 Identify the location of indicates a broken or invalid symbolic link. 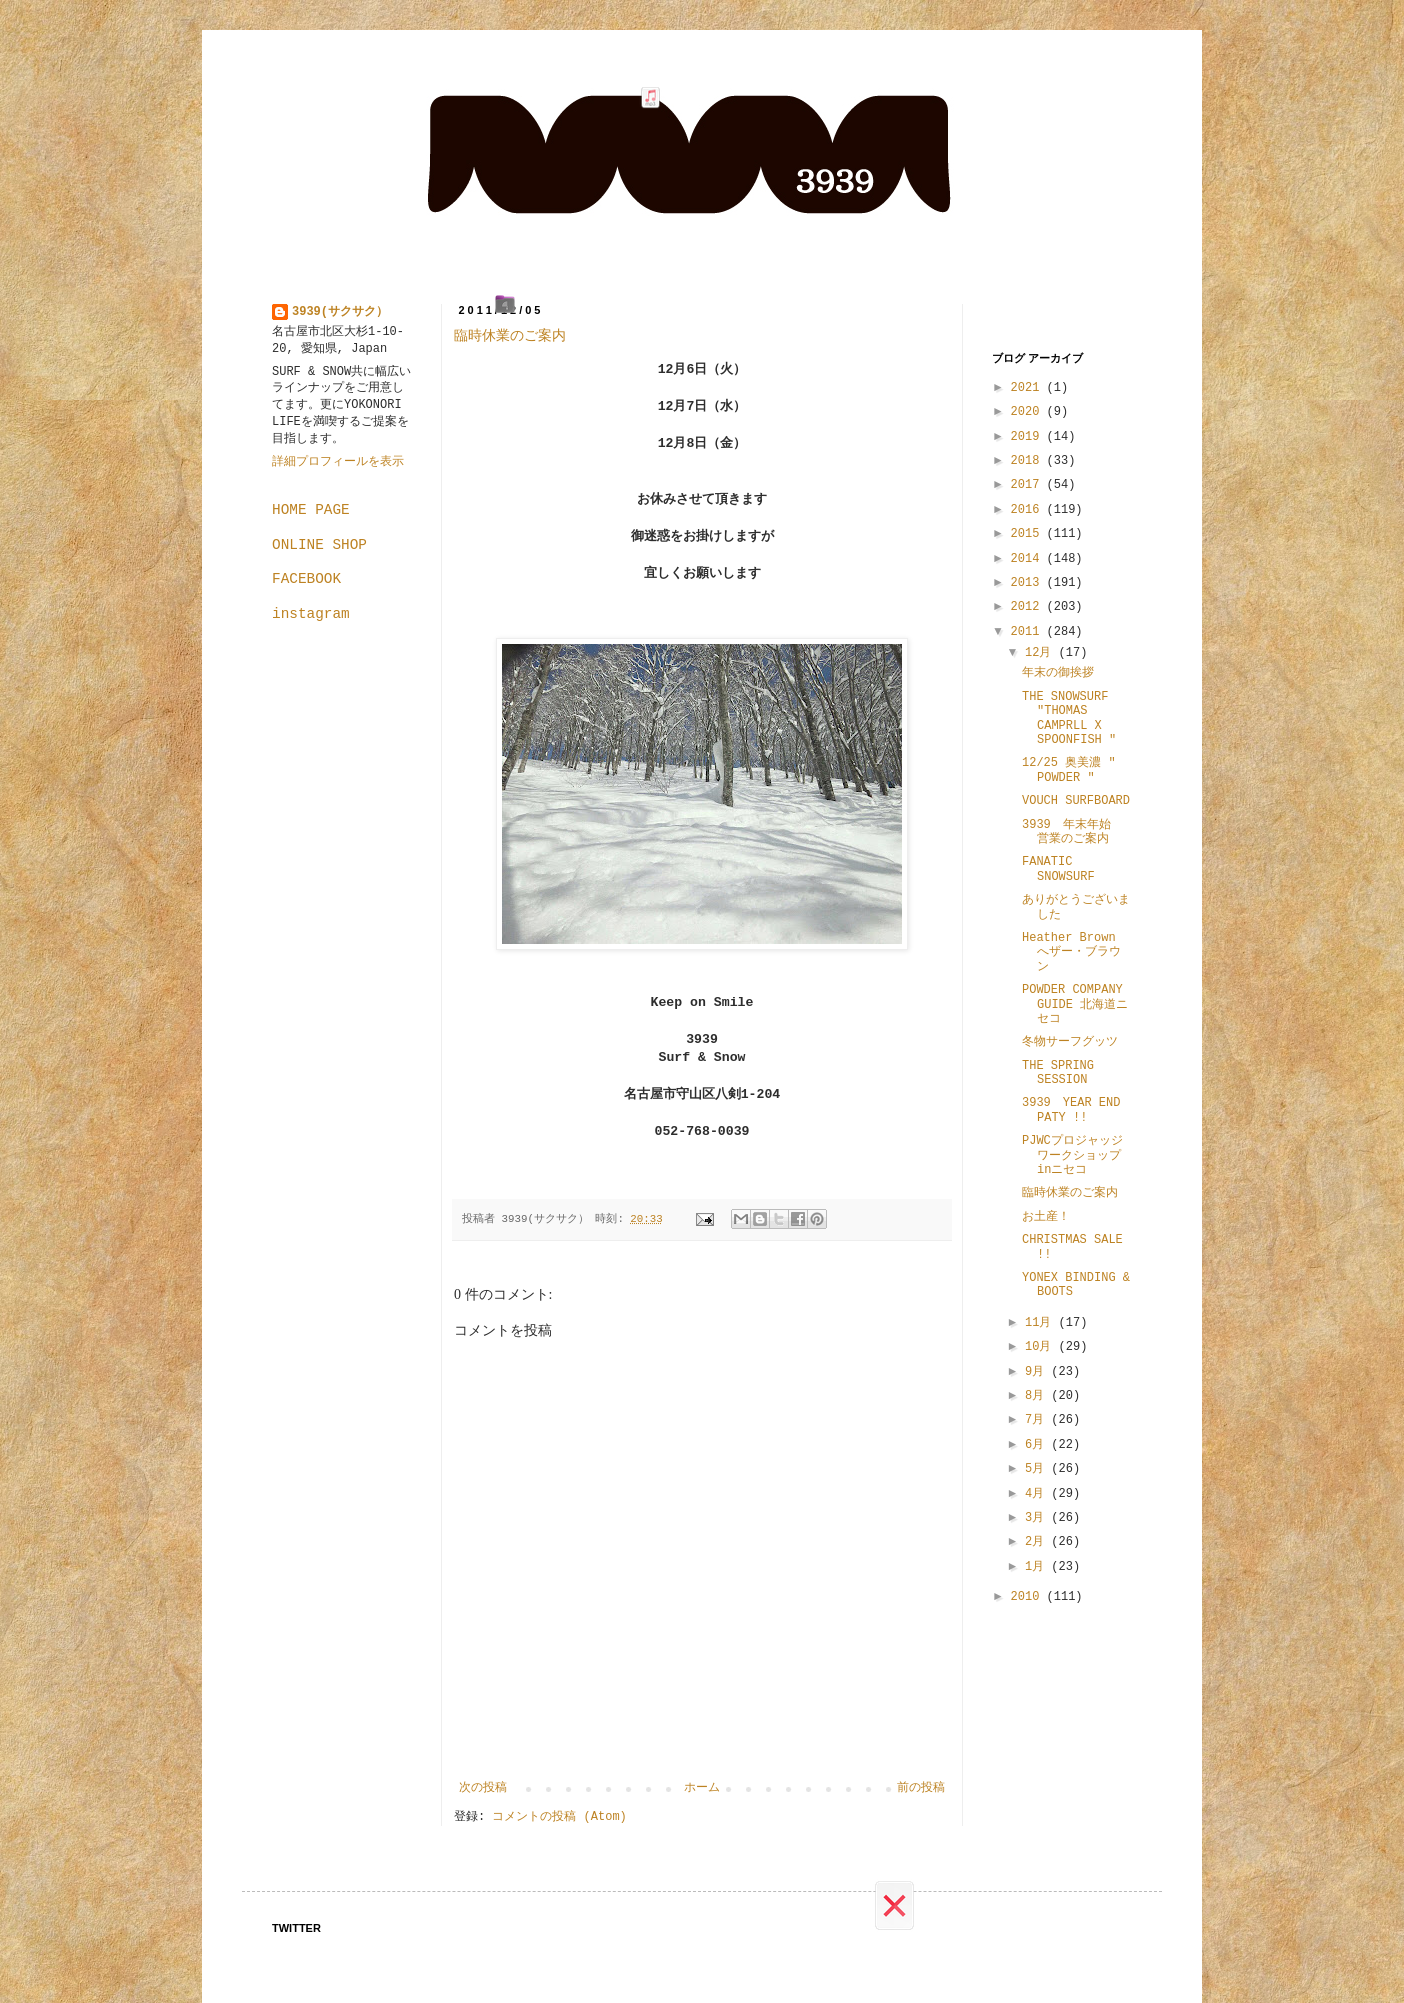
(894, 1905).